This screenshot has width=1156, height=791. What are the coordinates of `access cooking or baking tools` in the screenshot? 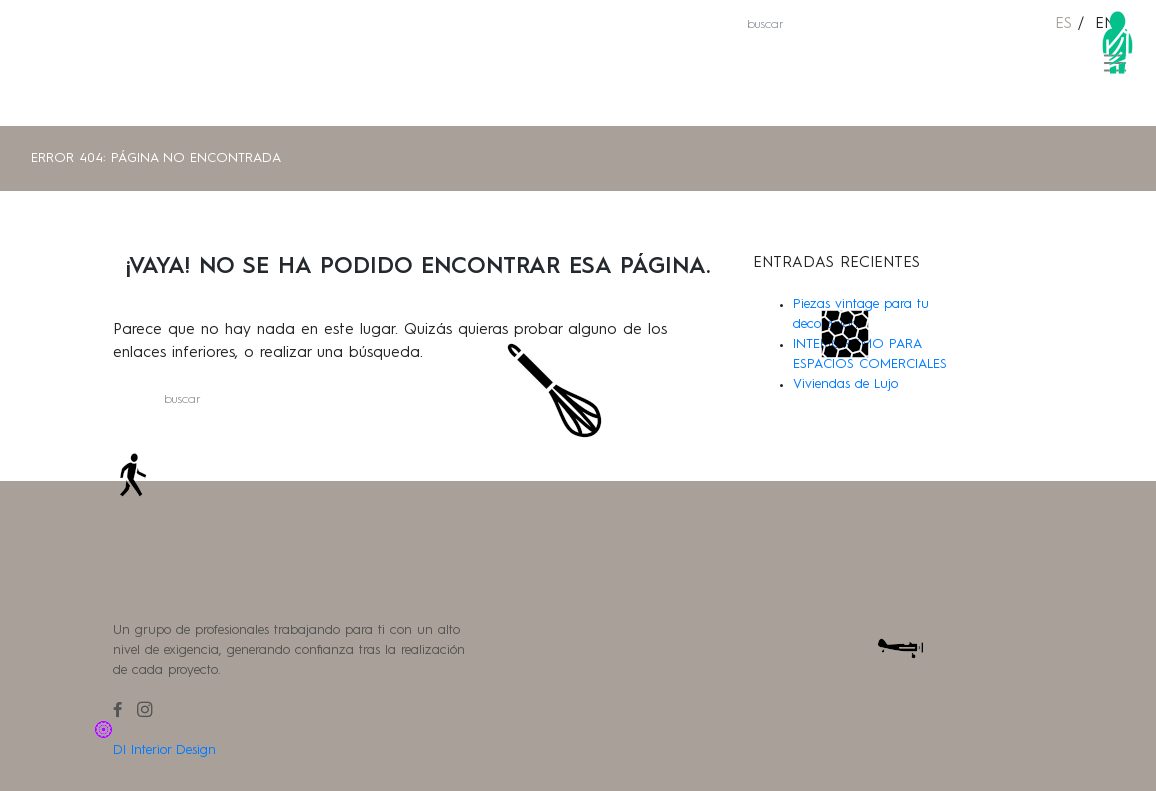 It's located at (554, 390).